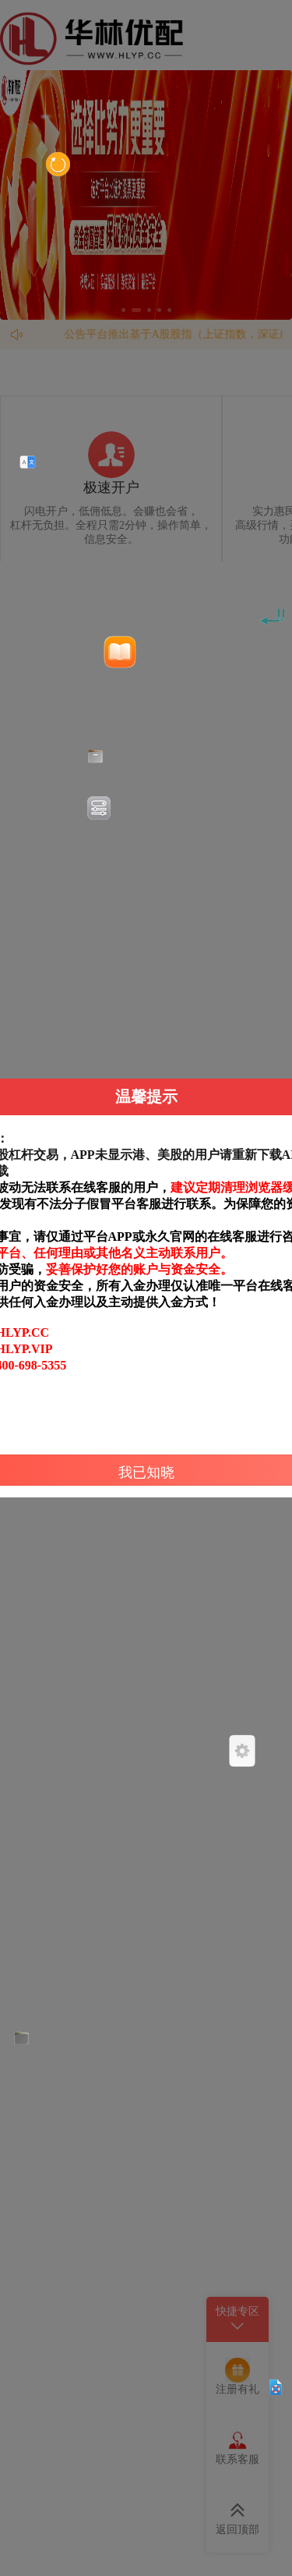 The height and width of the screenshot is (2576, 292). Describe the element at coordinates (58, 165) in the screenshot. I see `reboot or restart the system` at that location.